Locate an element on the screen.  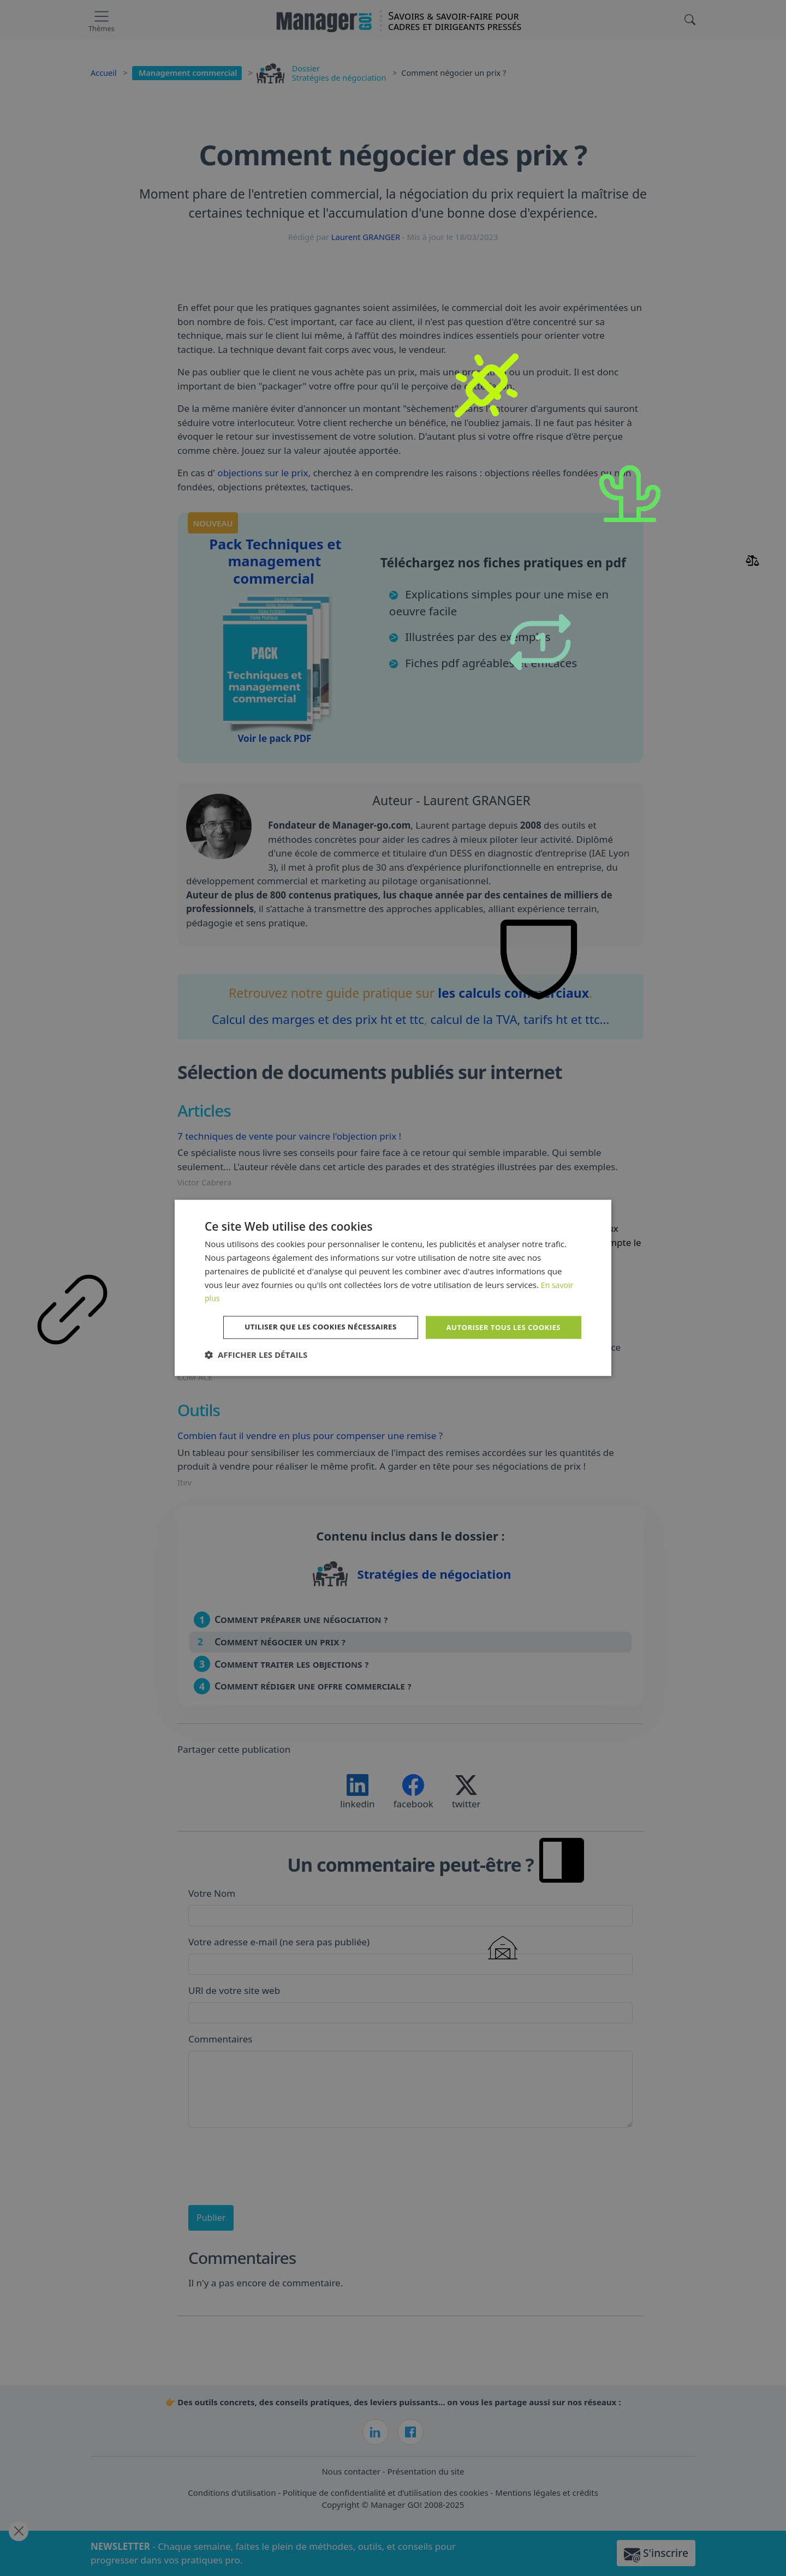
indicates an imbalanced comparison or unequal weight is located at coordinates (752, 560).